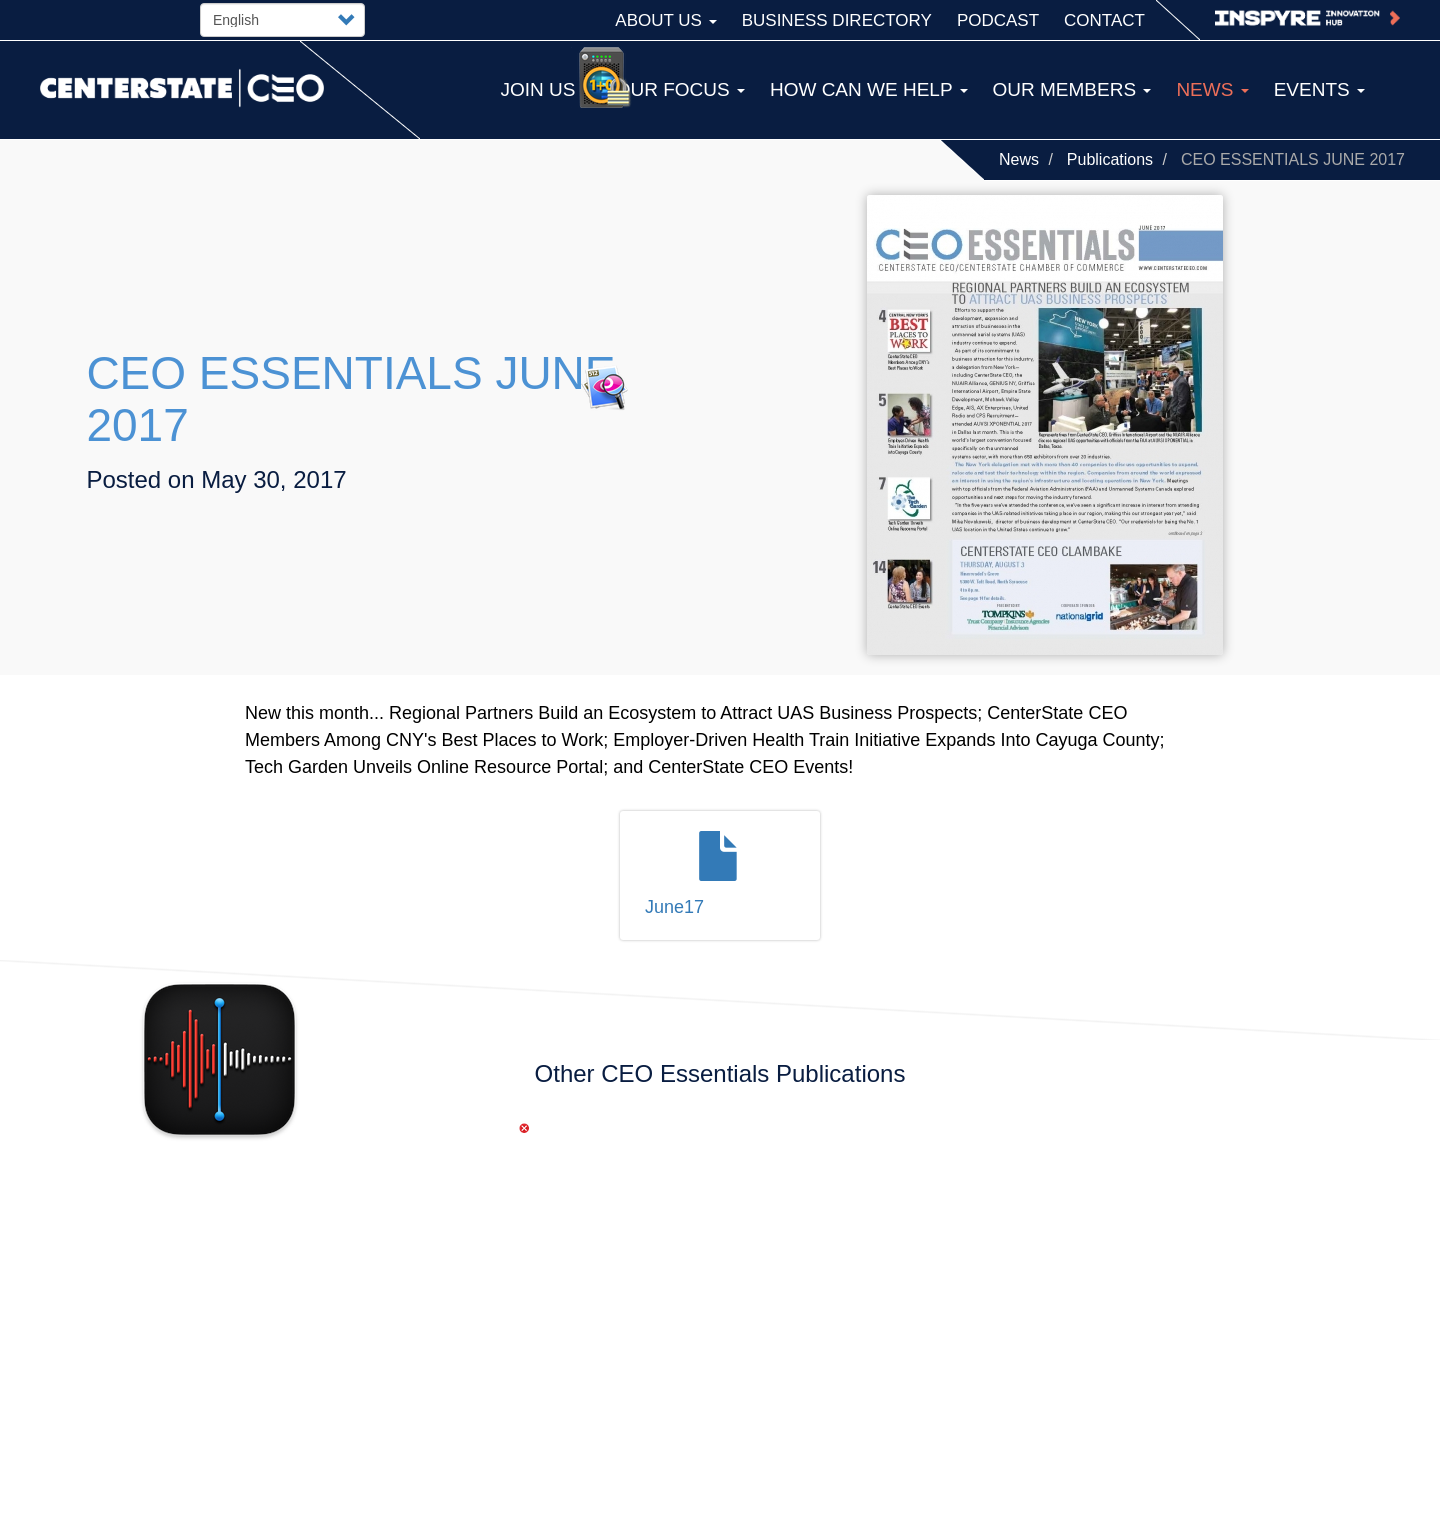 This screenshot has width=1440, height=1538. Describe the element at coordinates (219, 1059) in the screenshot. I see `open voice memos app` at that location.